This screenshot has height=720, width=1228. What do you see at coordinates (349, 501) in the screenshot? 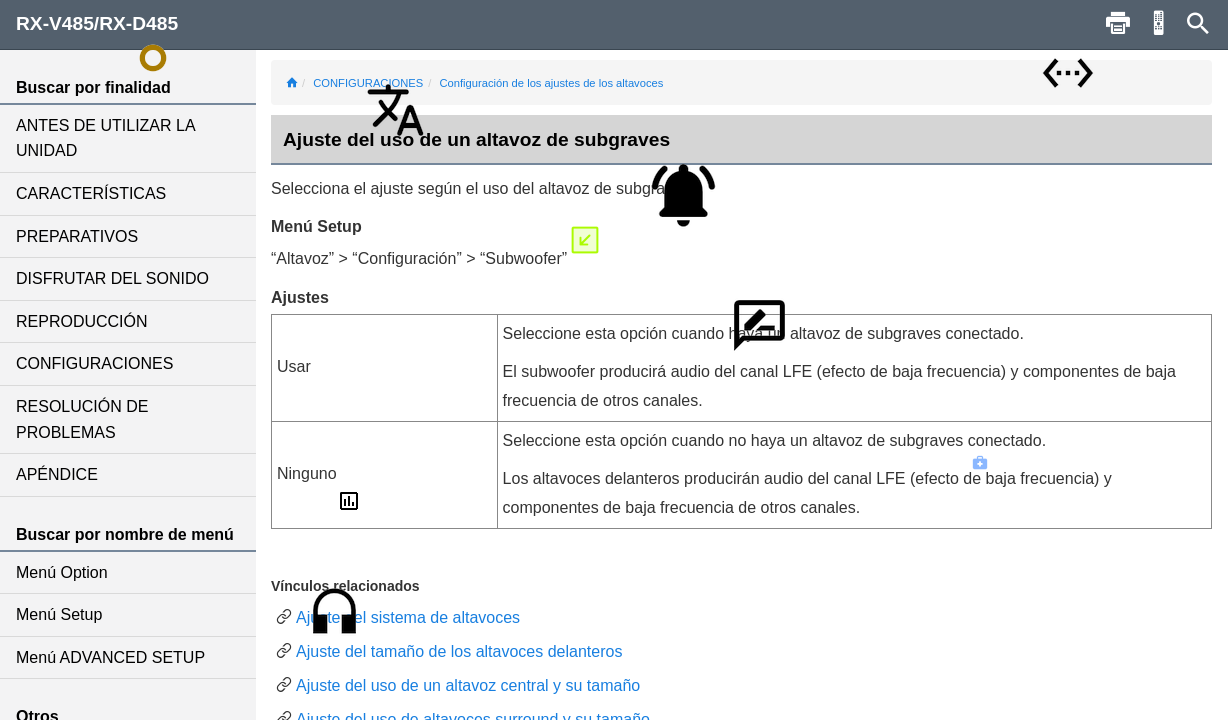
I see `view analytics and reports` at bounding box center [349, 501].